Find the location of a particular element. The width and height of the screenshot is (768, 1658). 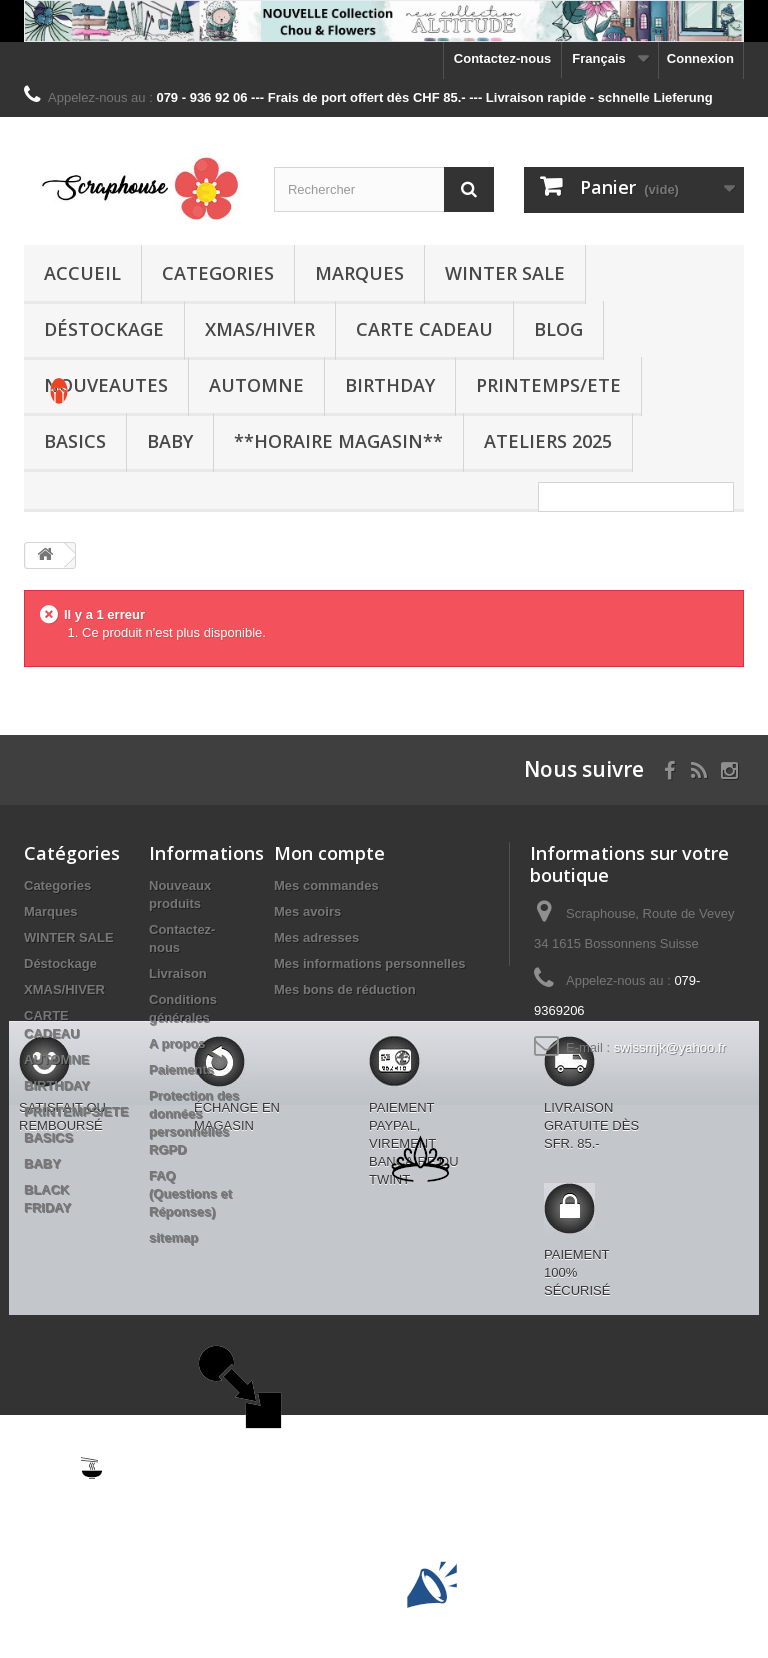

transform or convert an object is located at coordinates (240, 1387).